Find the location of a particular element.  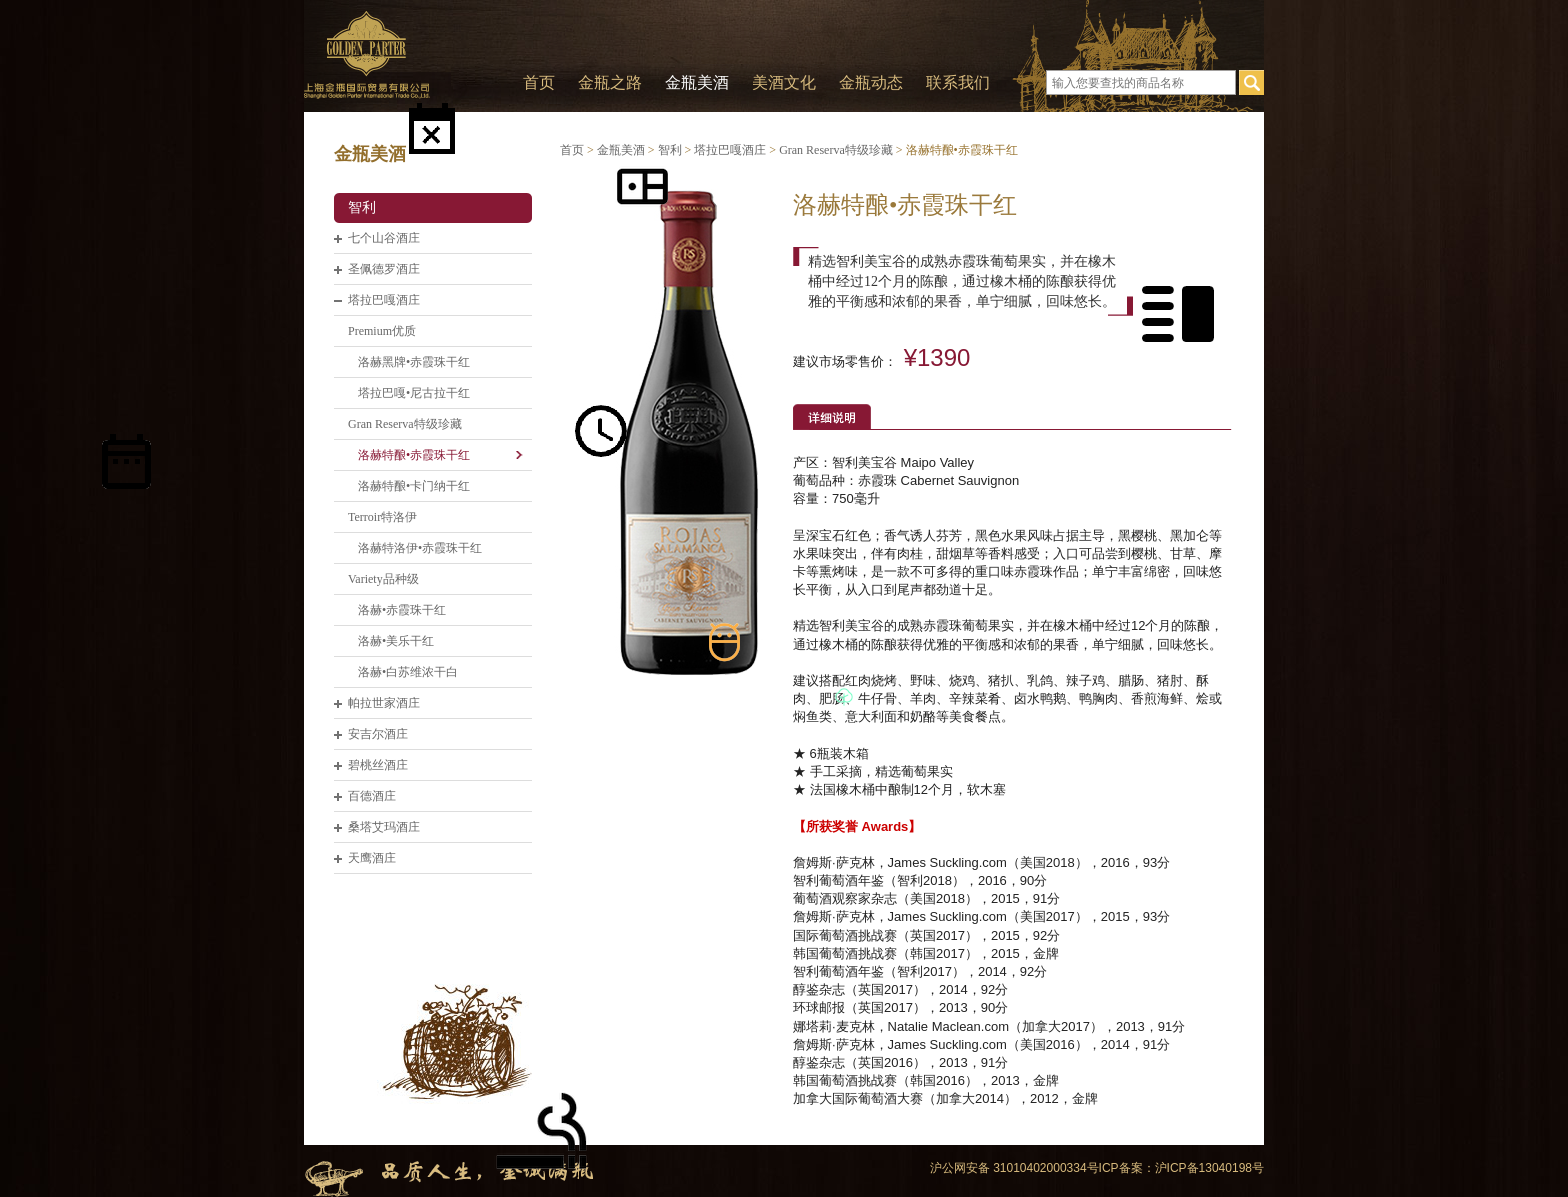

view schedule or upcoming events is located at coordinates (601, 431).